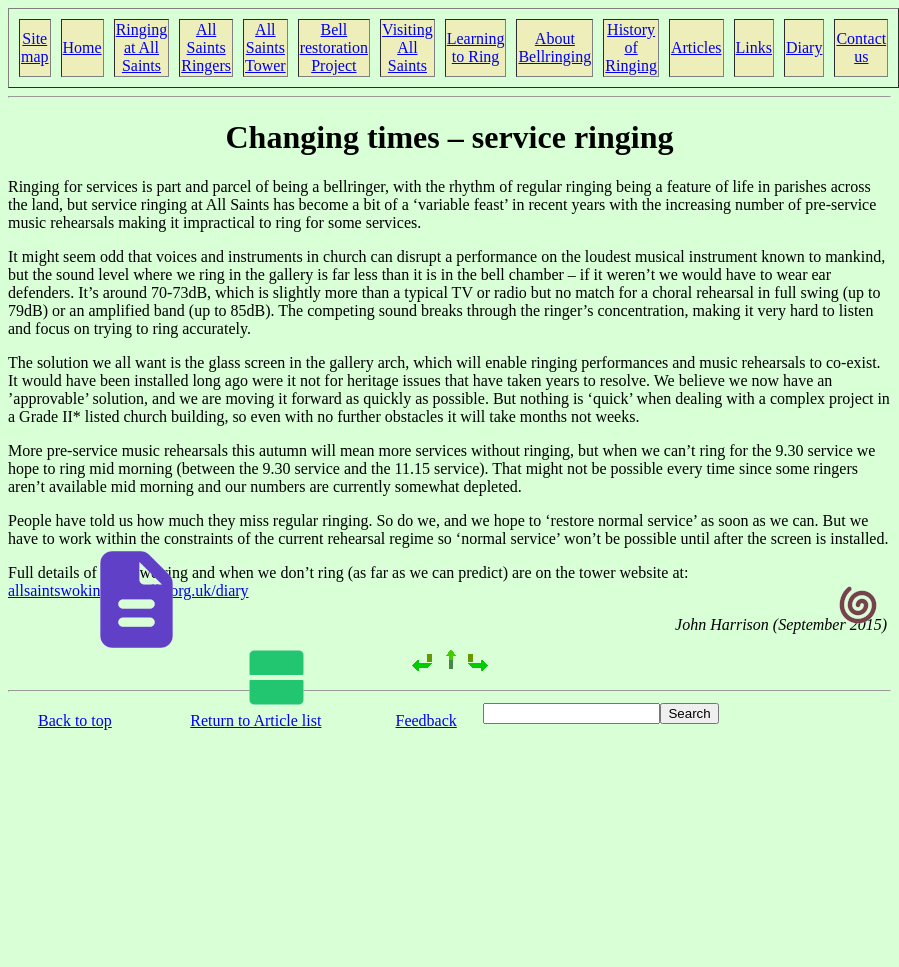 The height and width of the screenshot is (967, 899). I want to click on split view horizontally, so click(276, 677).